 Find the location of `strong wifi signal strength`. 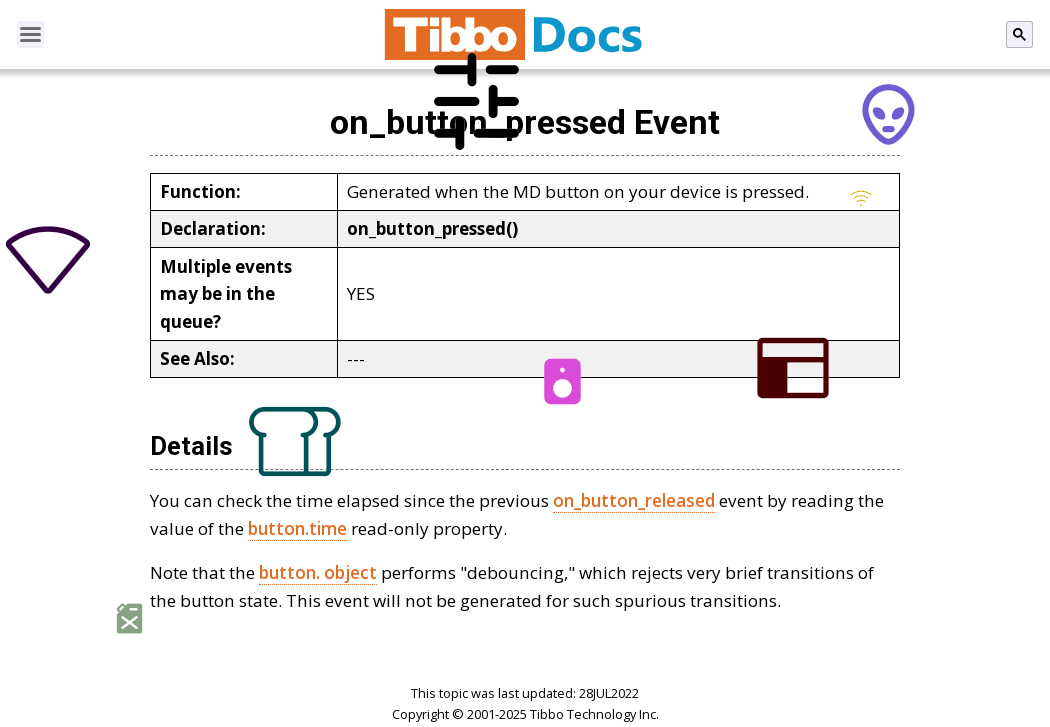

strong wifi signal strength is located at coordinates (861, 198).